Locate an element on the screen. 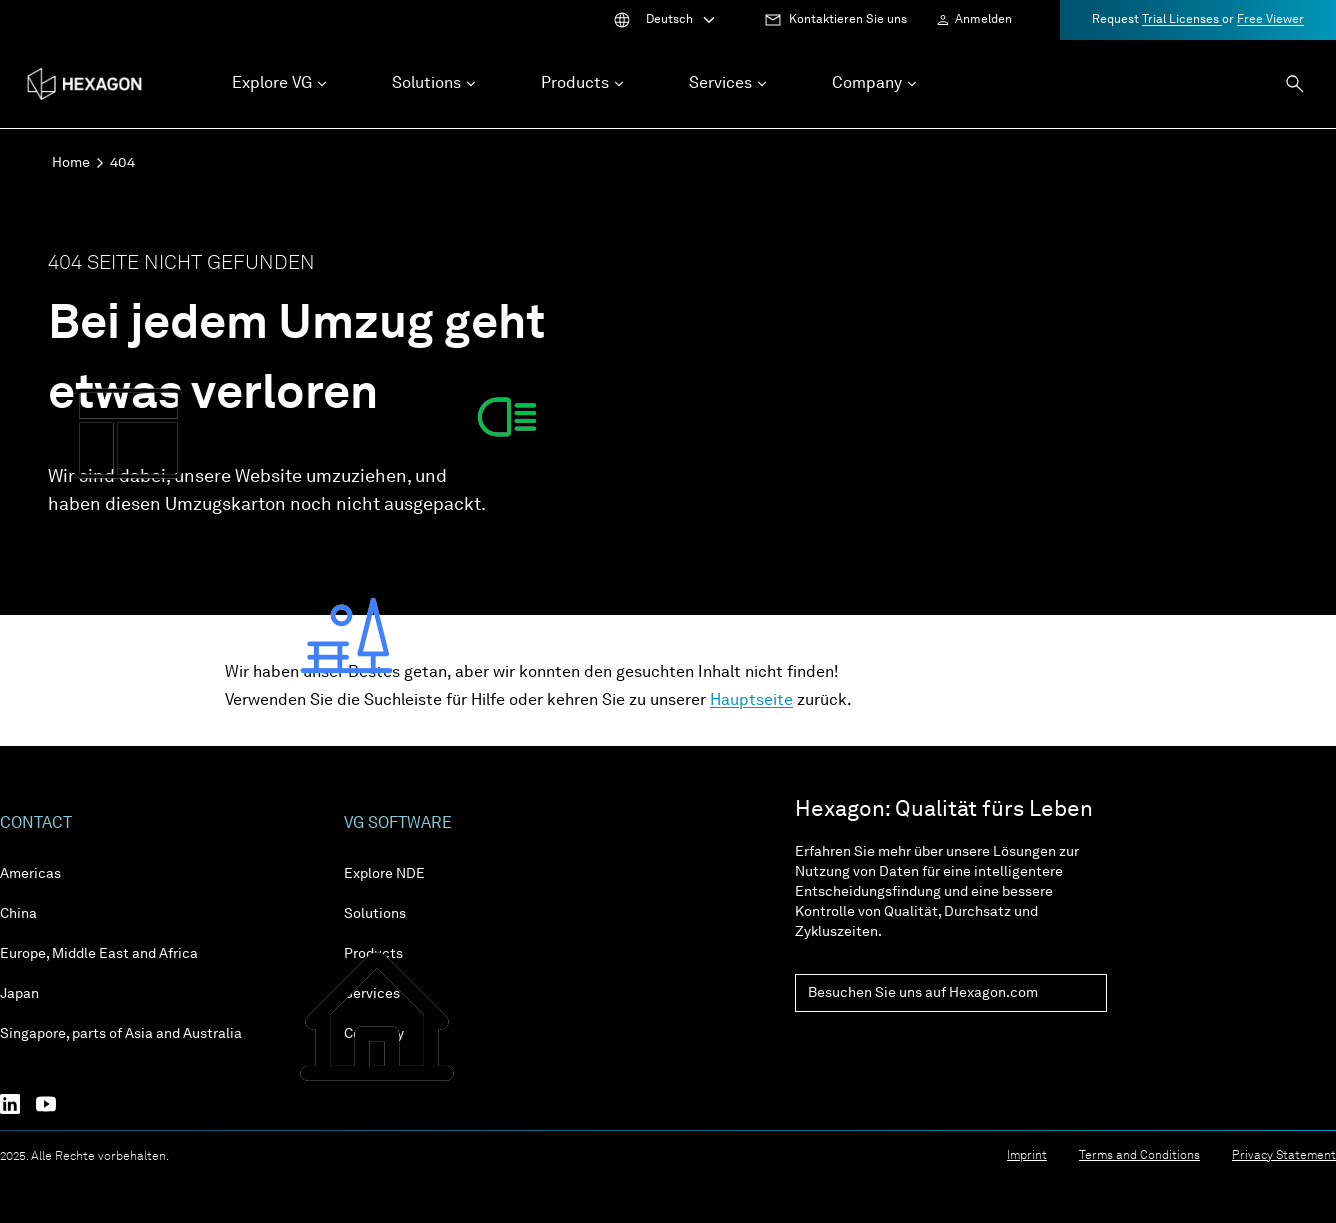 This screenshot has width=1336, height=1223. toggle vehicle headlights on/off is located at coordinates (507, 417).